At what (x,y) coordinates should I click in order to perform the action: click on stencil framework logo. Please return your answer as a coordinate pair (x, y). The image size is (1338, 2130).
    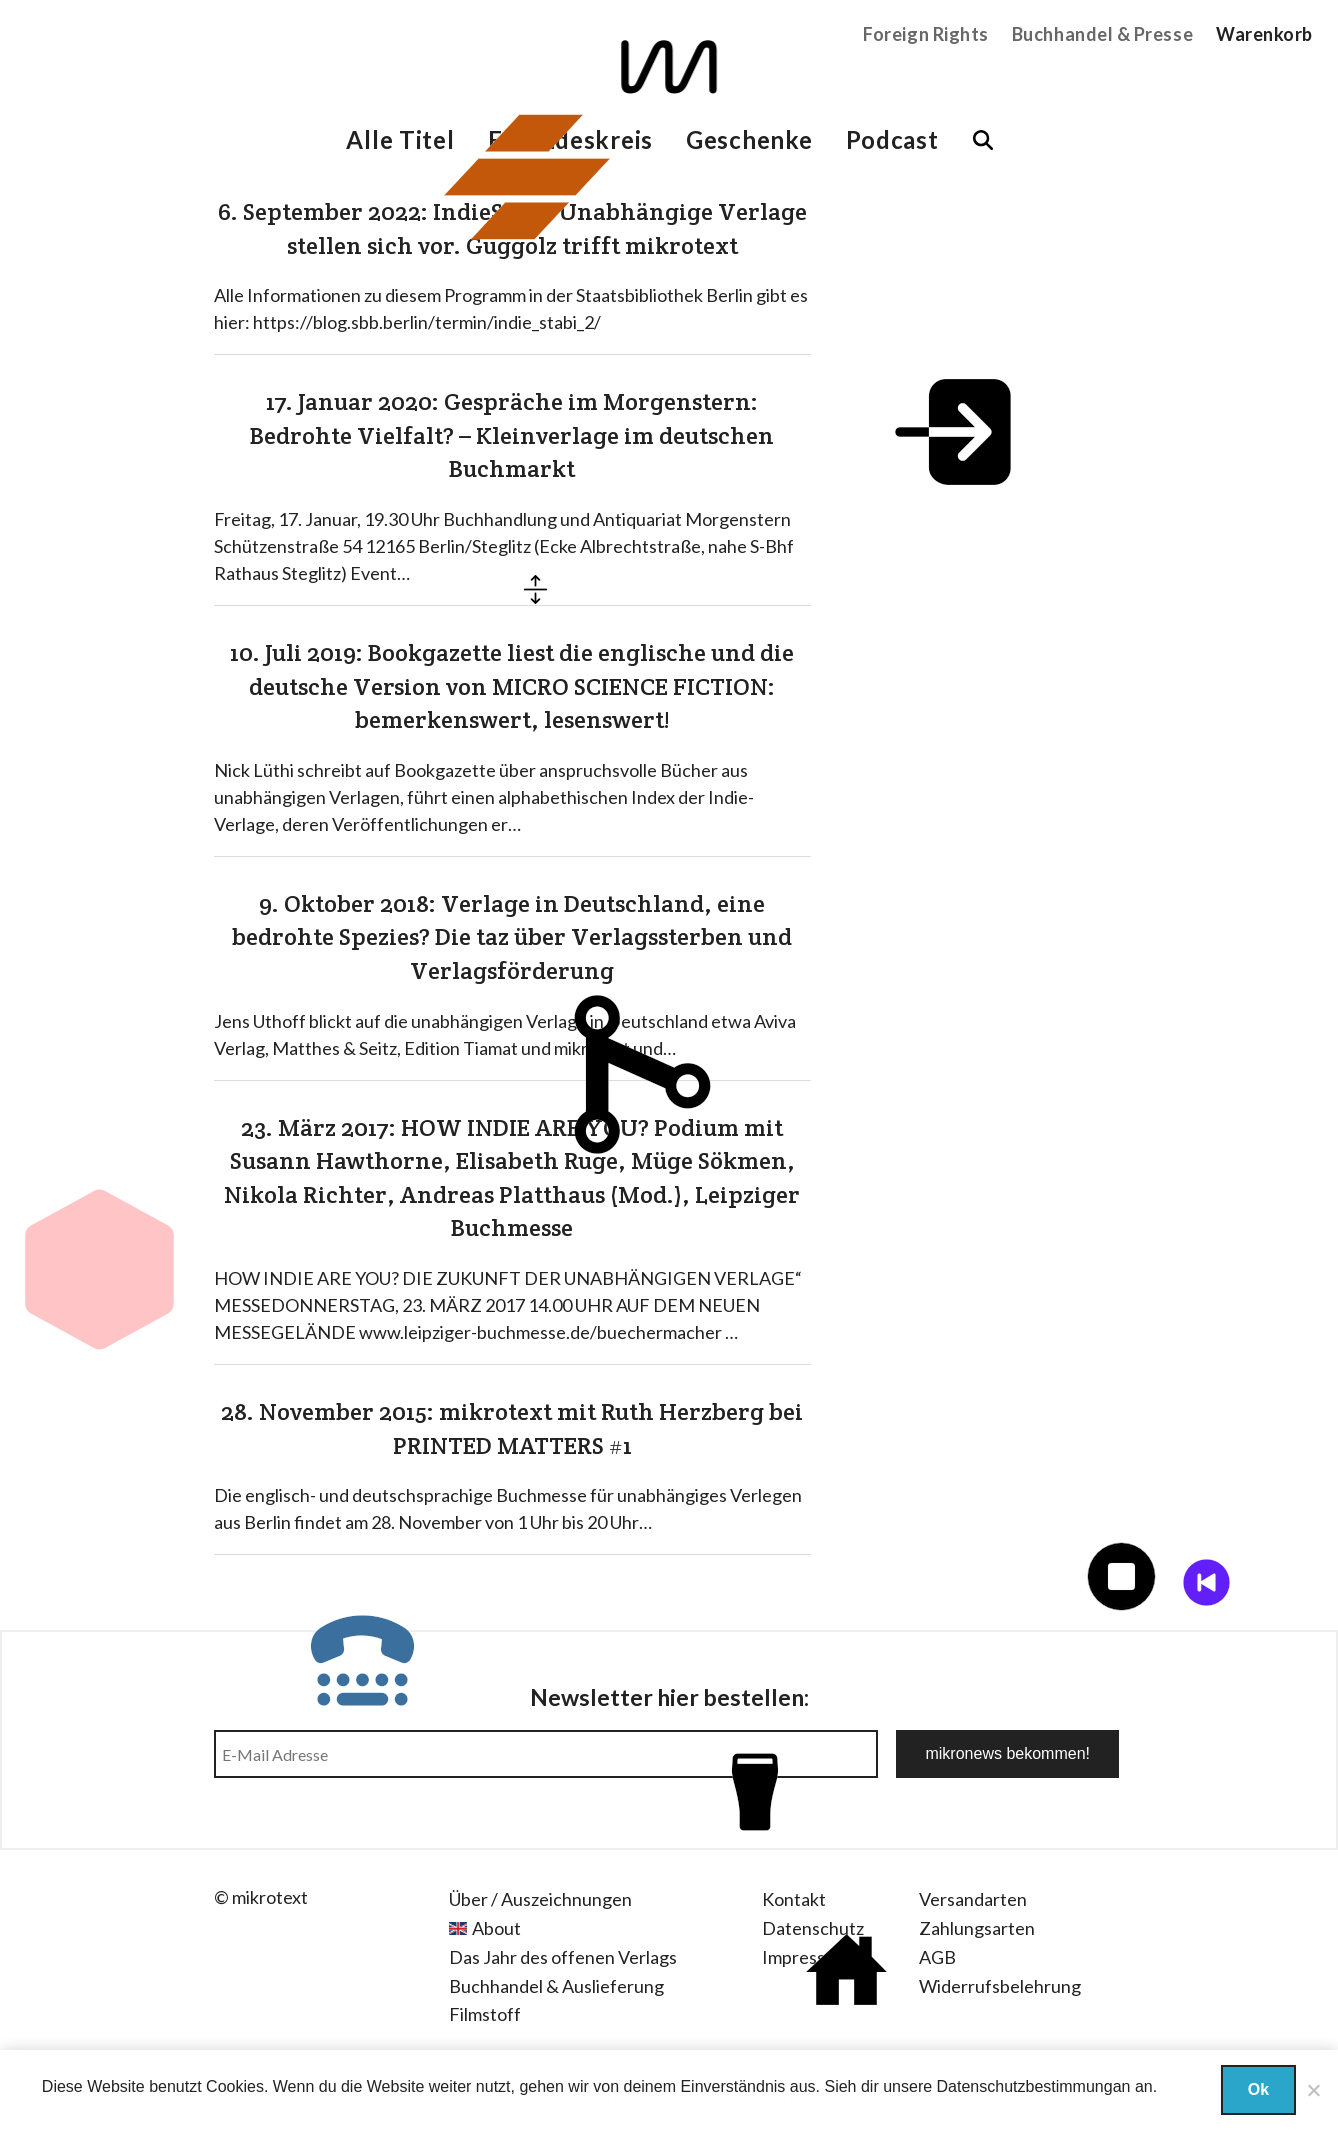
    Looking at the image, I should click on (527, 177).